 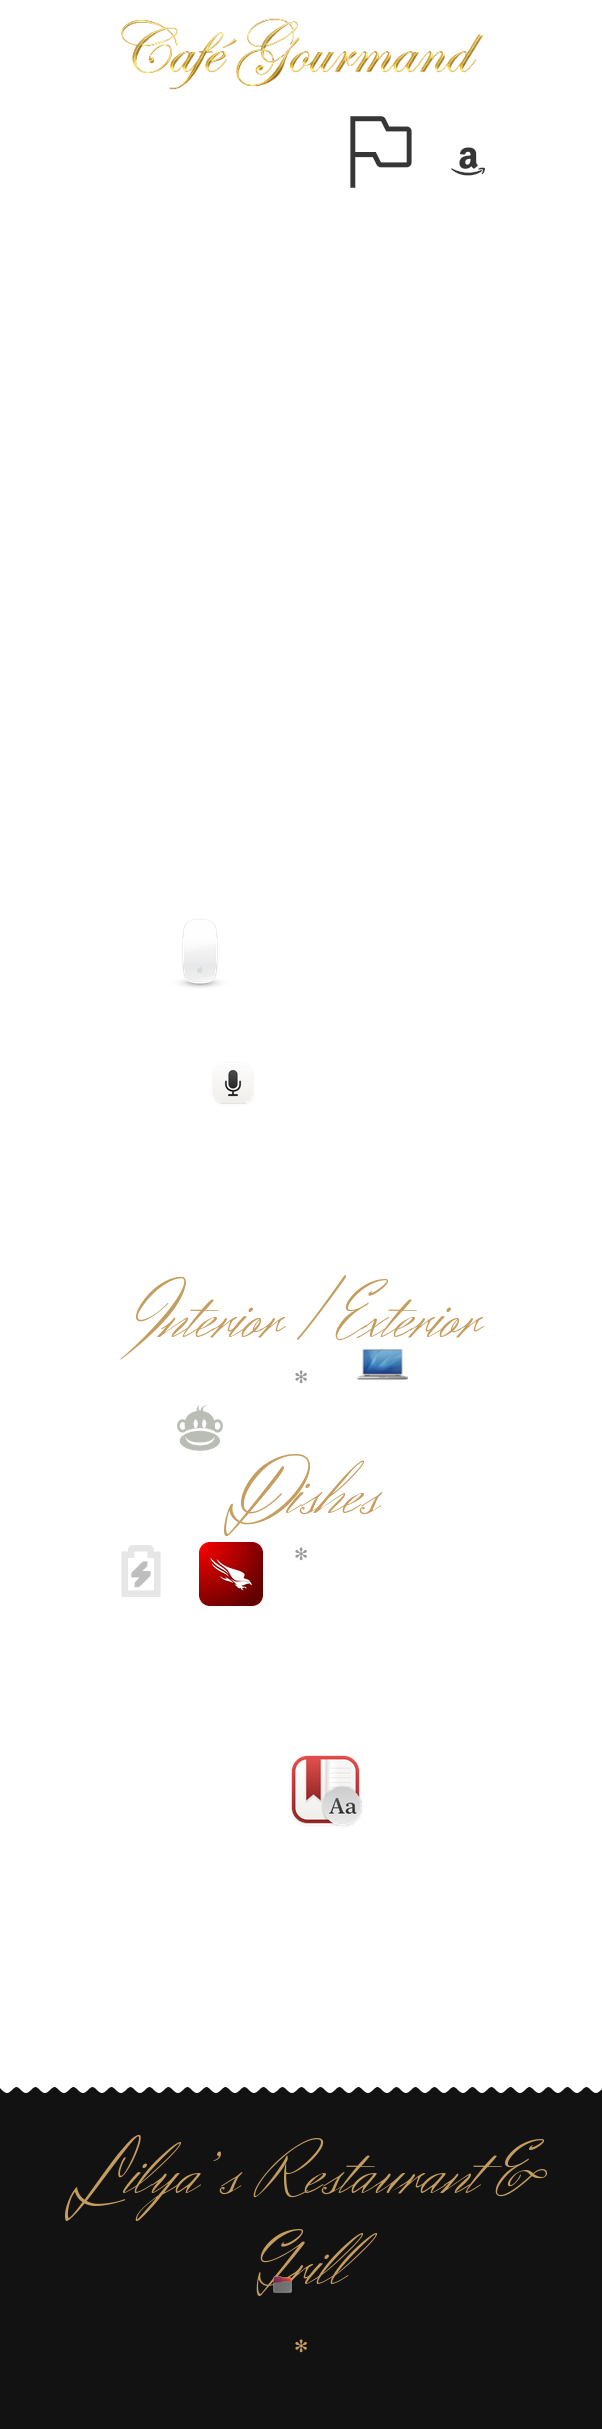 What do you see at coordinates (231, 1574) in the screenshot?
I see `open CrowdStrike Falcon endpoint security app` at bounding box center [231, 1574].